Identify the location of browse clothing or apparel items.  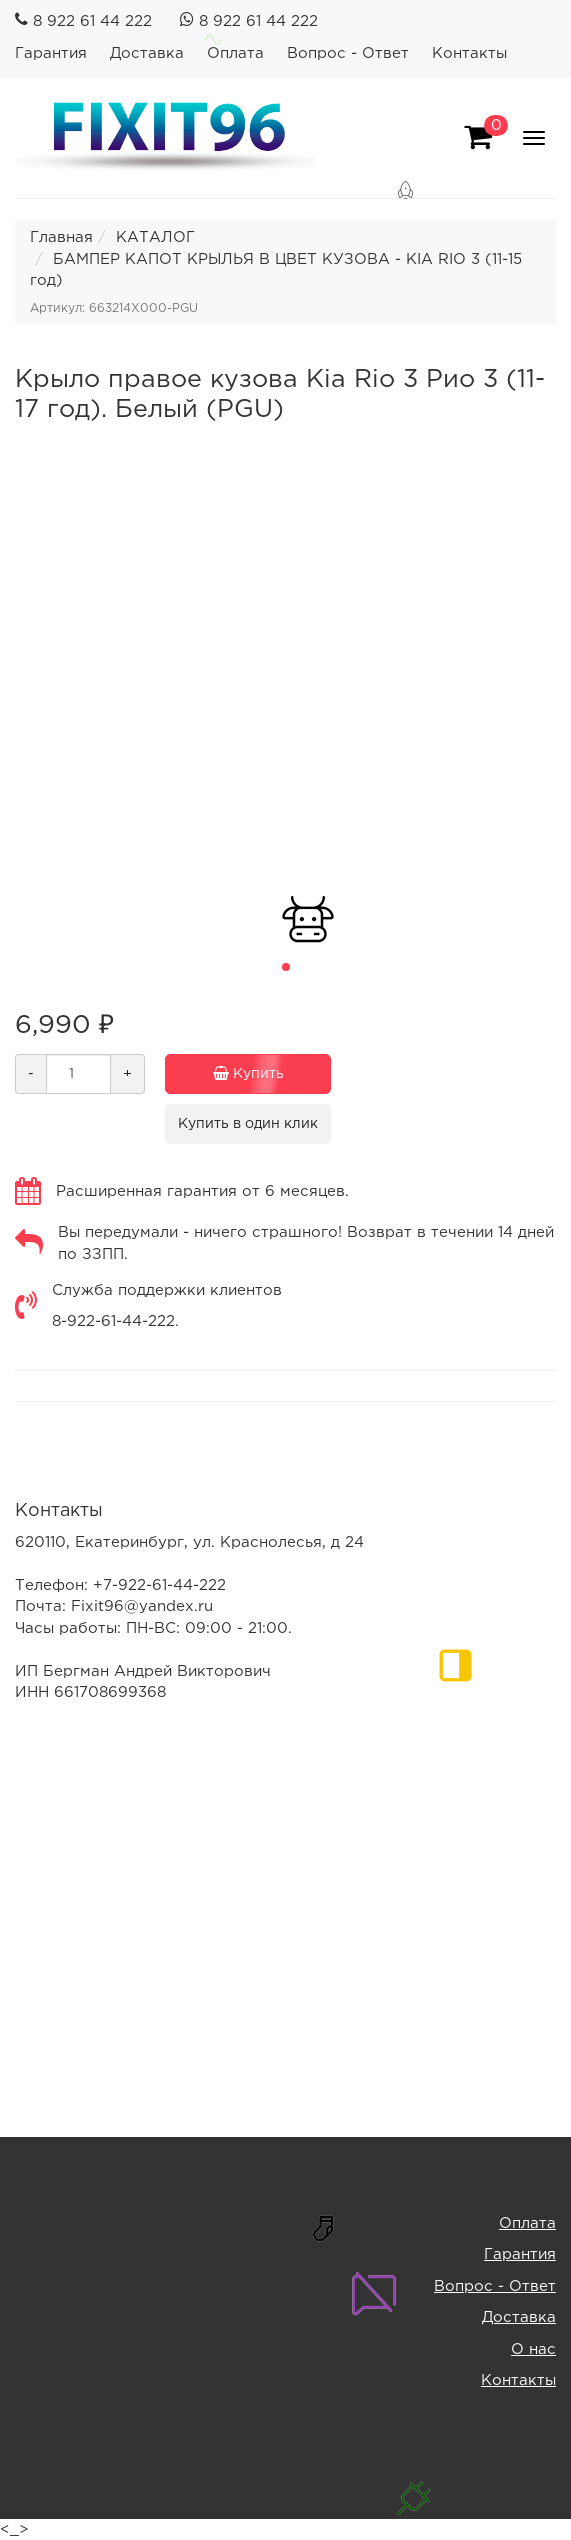
(324, 2228).